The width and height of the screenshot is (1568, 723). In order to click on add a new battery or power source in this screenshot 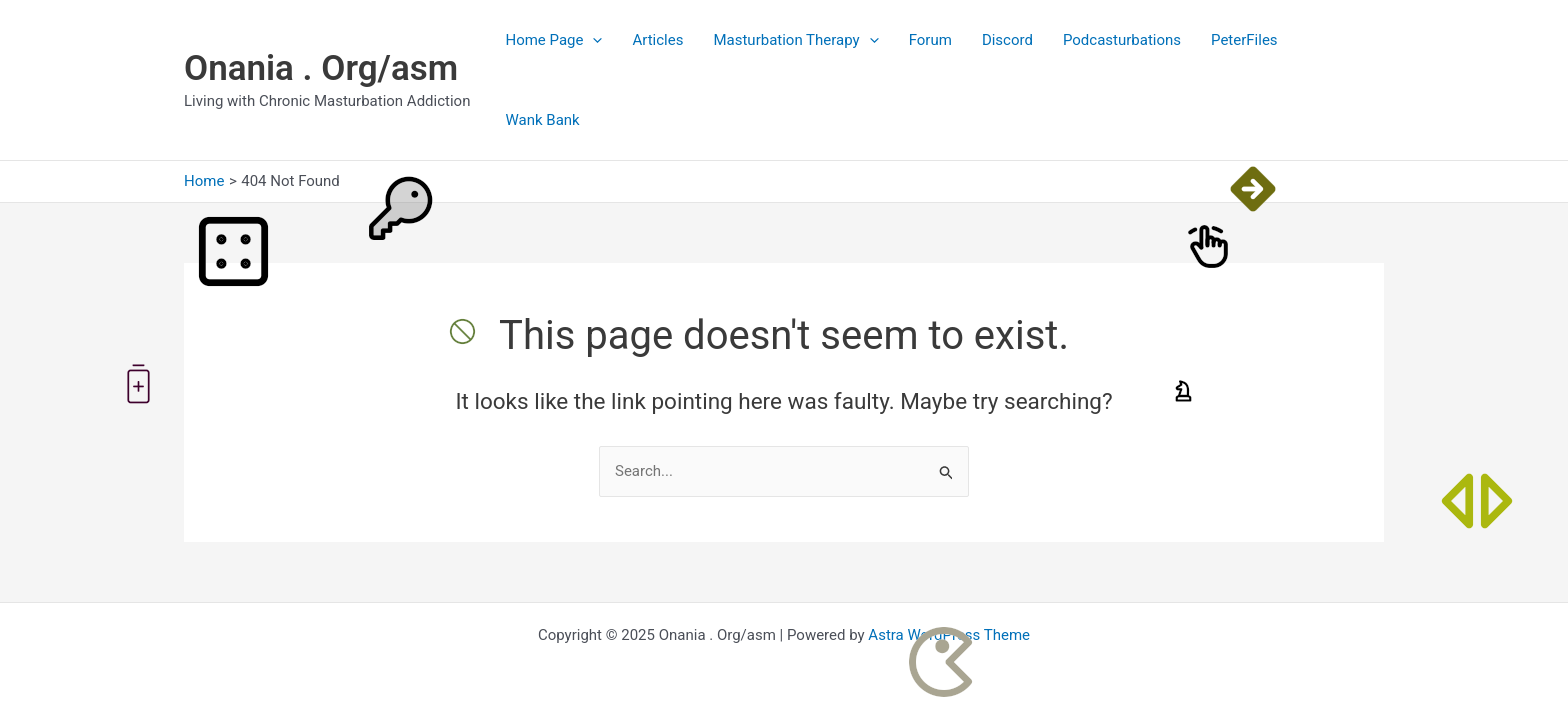, I will do `click(138, 384)`.